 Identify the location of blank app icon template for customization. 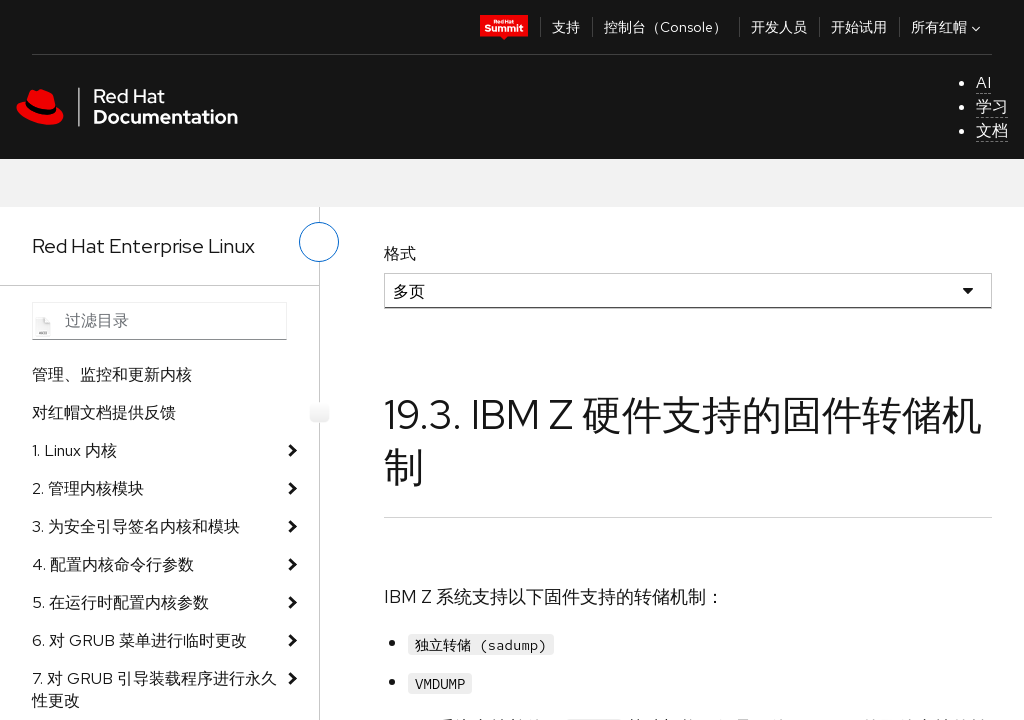
(319, 412).